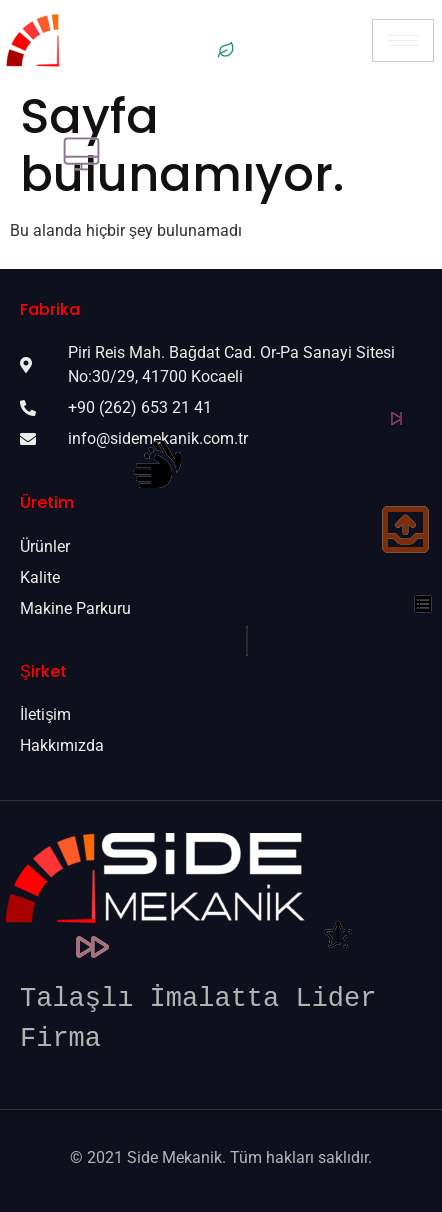 This screenshot has height=1212, width=442. Describe the element at coordinates (157, 464) in the screenshot. I see `indicates sign language or accessibility features` at that location.